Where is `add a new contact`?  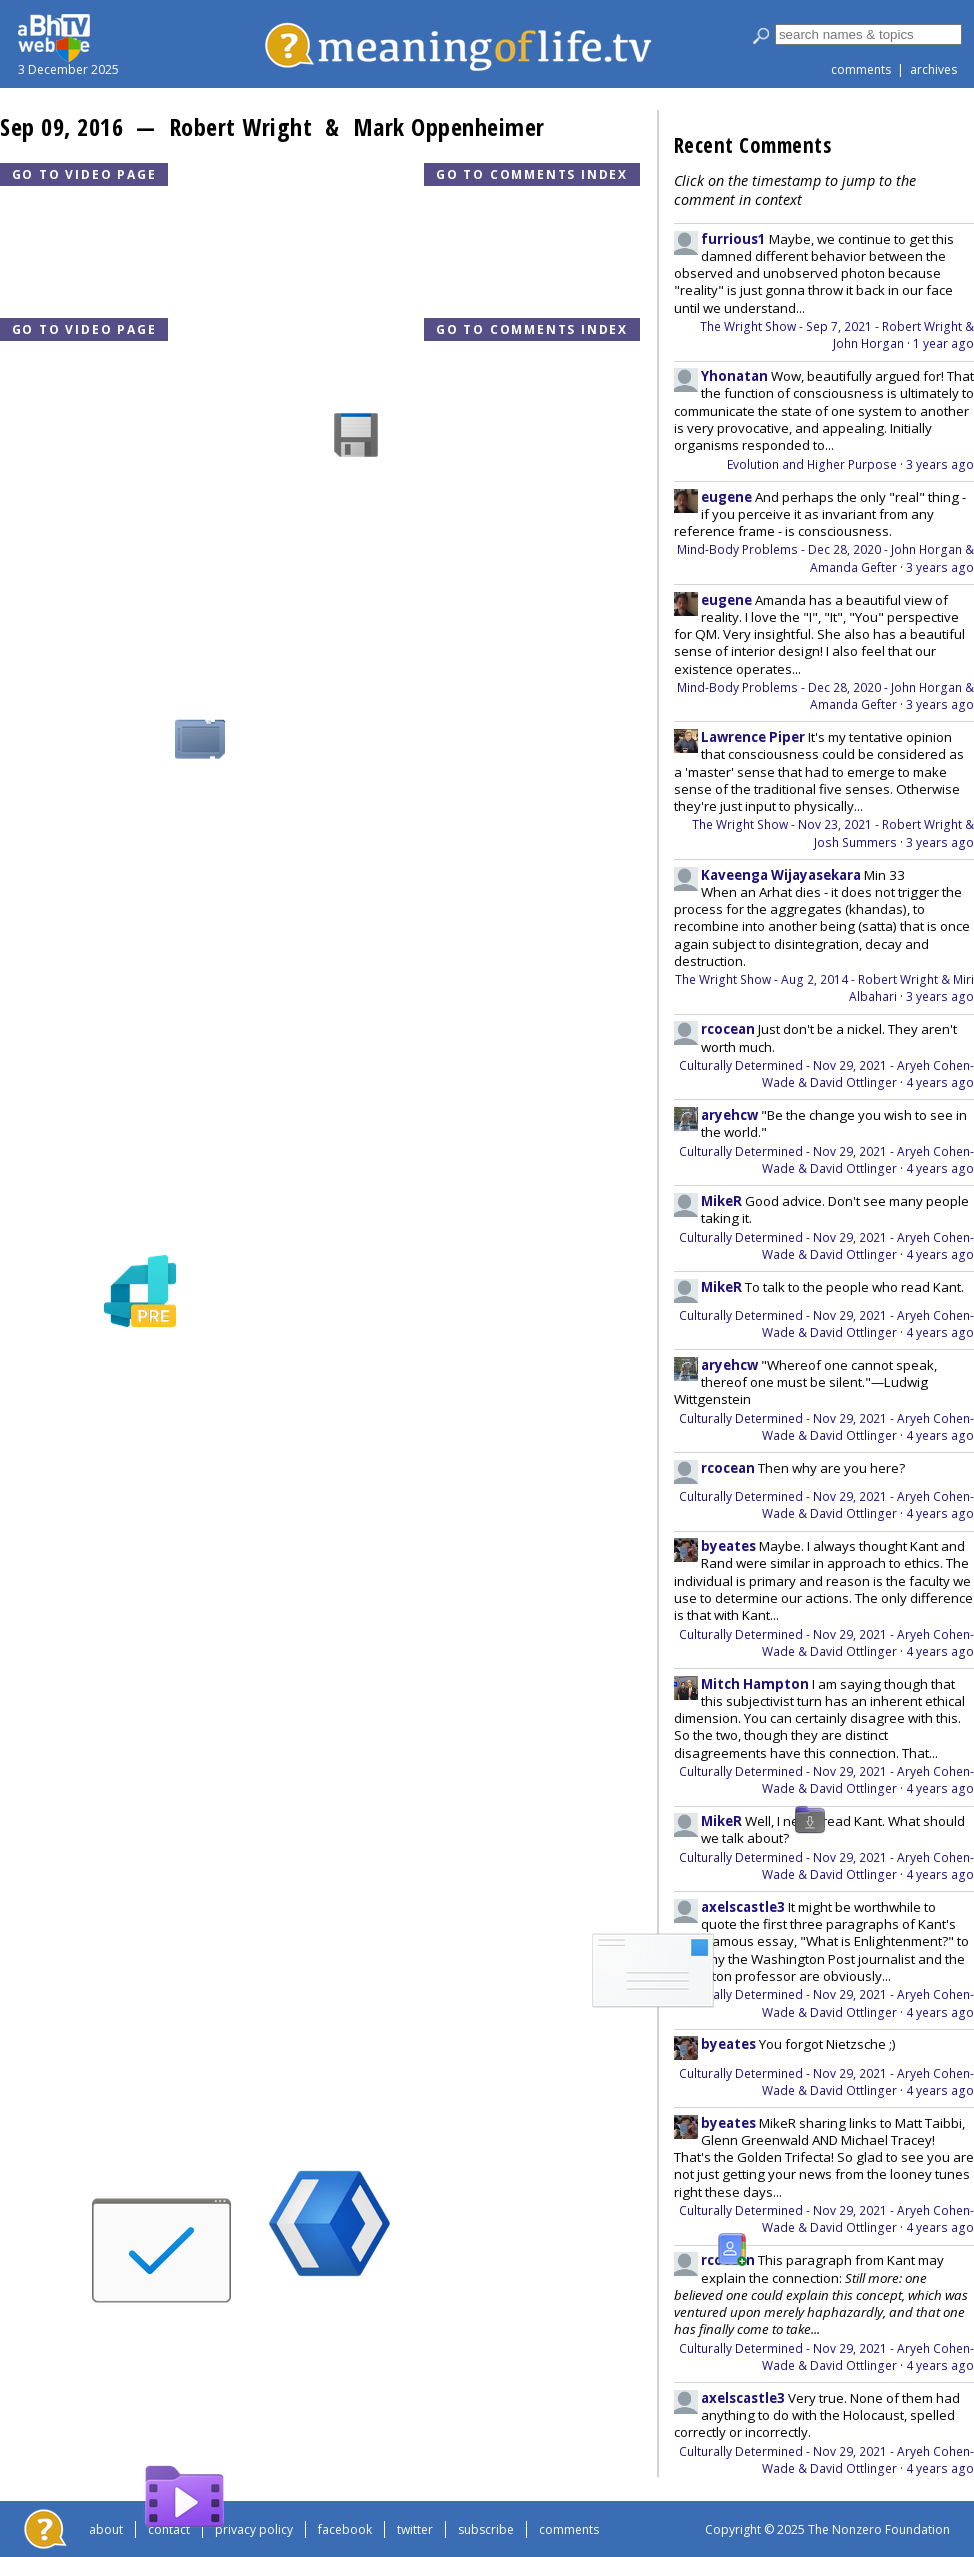
add a new contact is located at coordinates (732, 2249).